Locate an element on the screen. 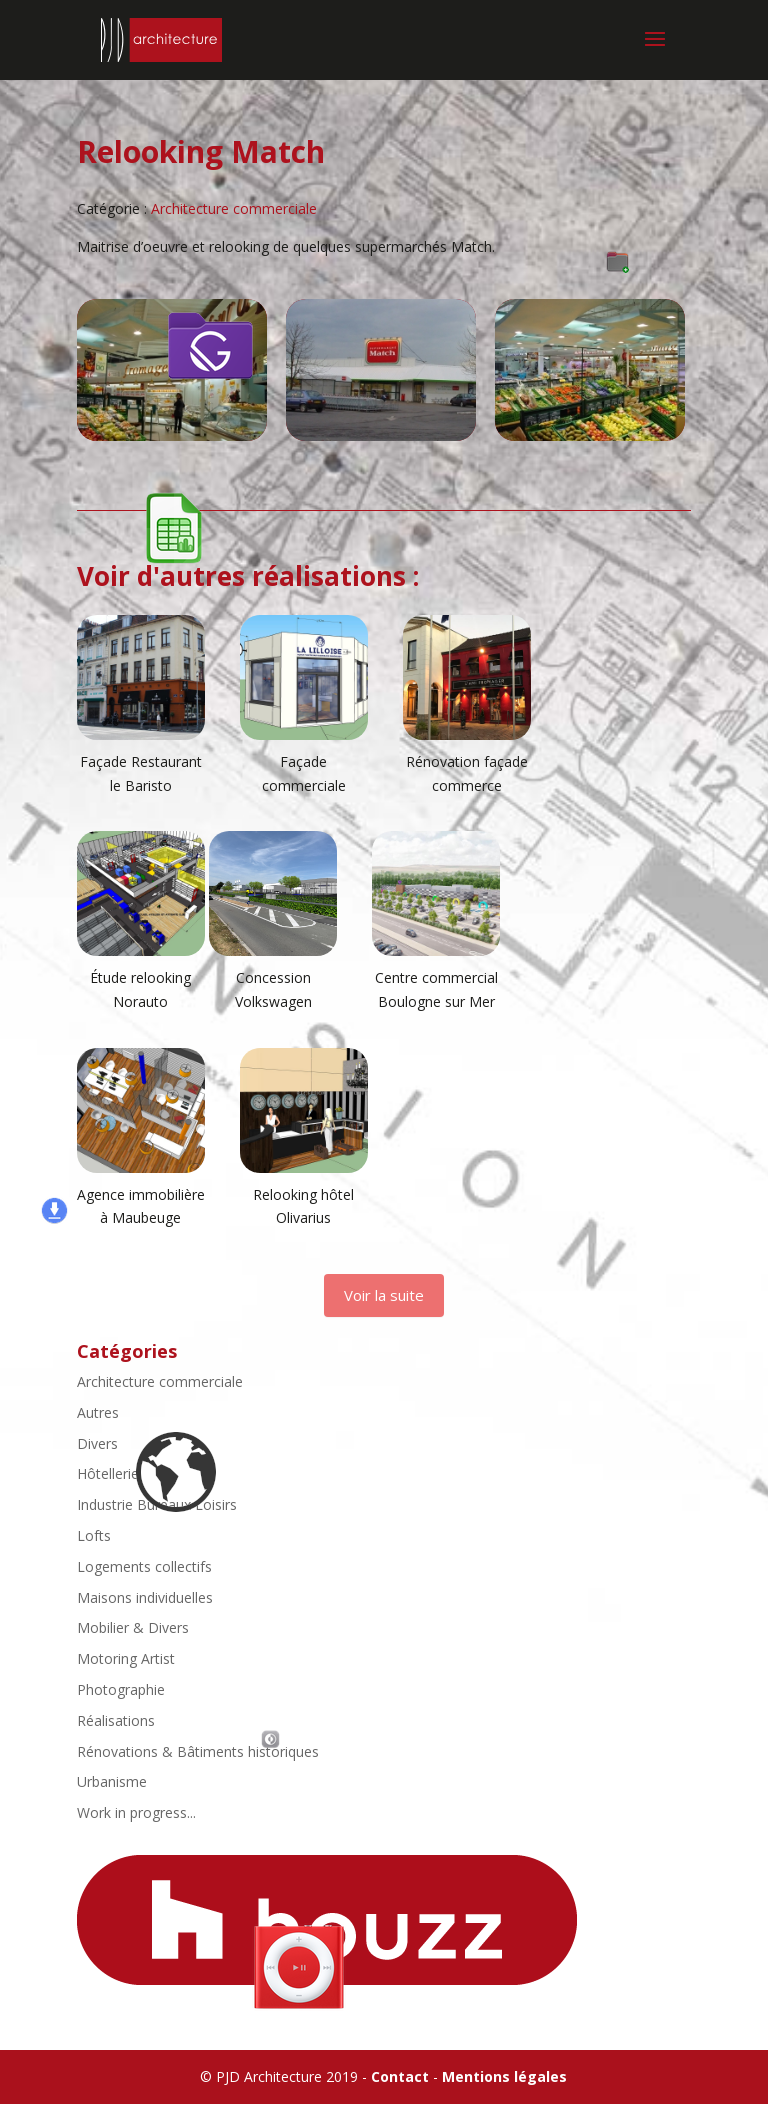 This screenshot has width=768, height=2104. iPod shuffle device connected is located at coordinates (299, 1967).